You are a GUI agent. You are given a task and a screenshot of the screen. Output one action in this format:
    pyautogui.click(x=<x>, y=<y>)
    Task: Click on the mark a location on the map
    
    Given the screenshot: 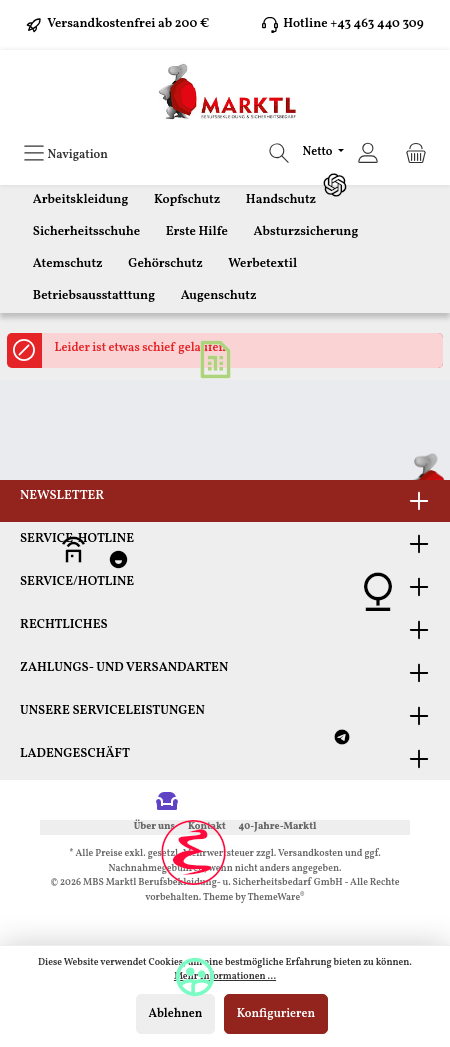 What is the action you would take?
    pyautogui.click(x=378, y=590)
    